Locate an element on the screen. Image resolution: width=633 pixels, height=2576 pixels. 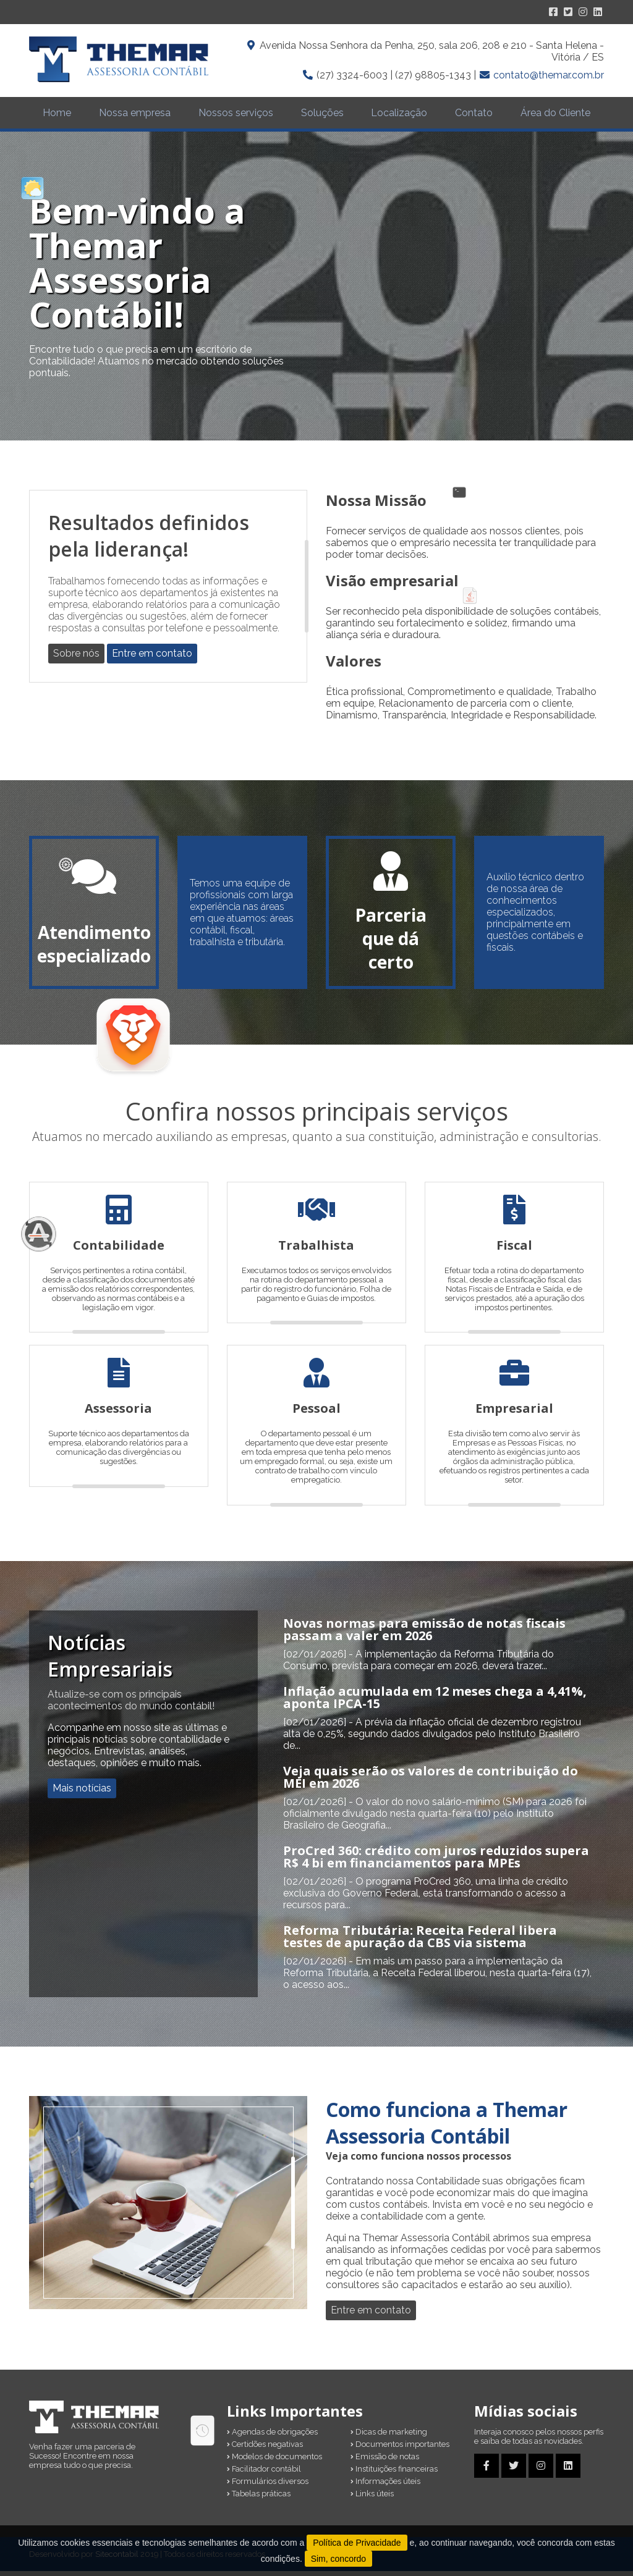
open the terminal application is located at coordinates (459, 492).